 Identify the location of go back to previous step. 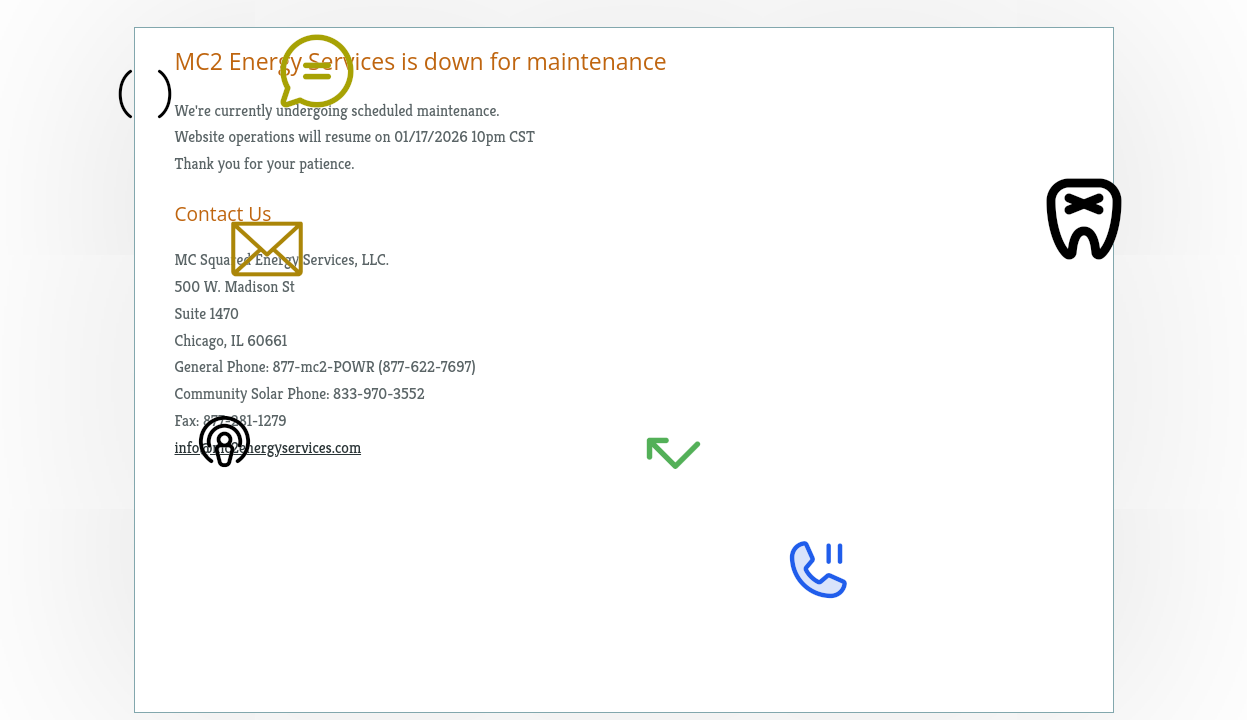
(673, 451).